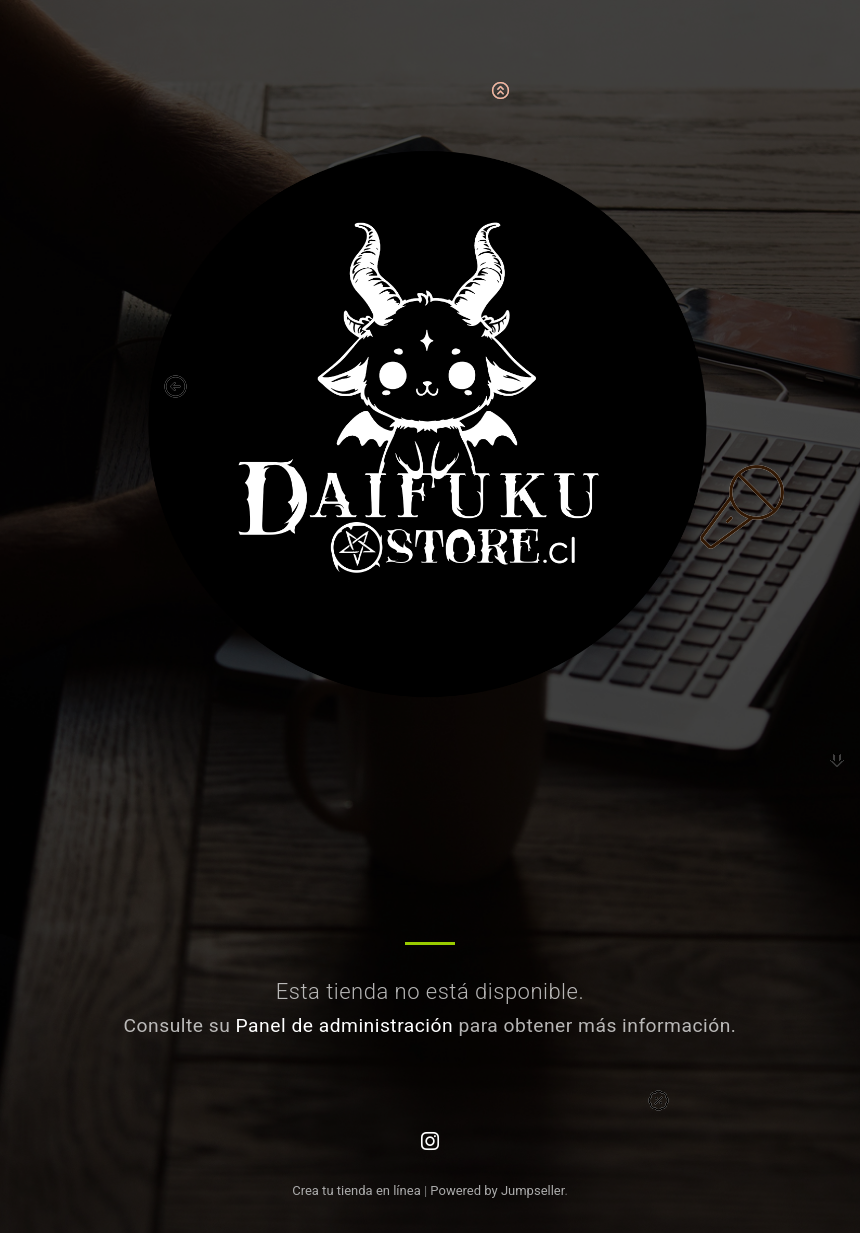 This screenshot has height=1233, width=860. I want to click on access voice recording or audio input, so click(740, 508).